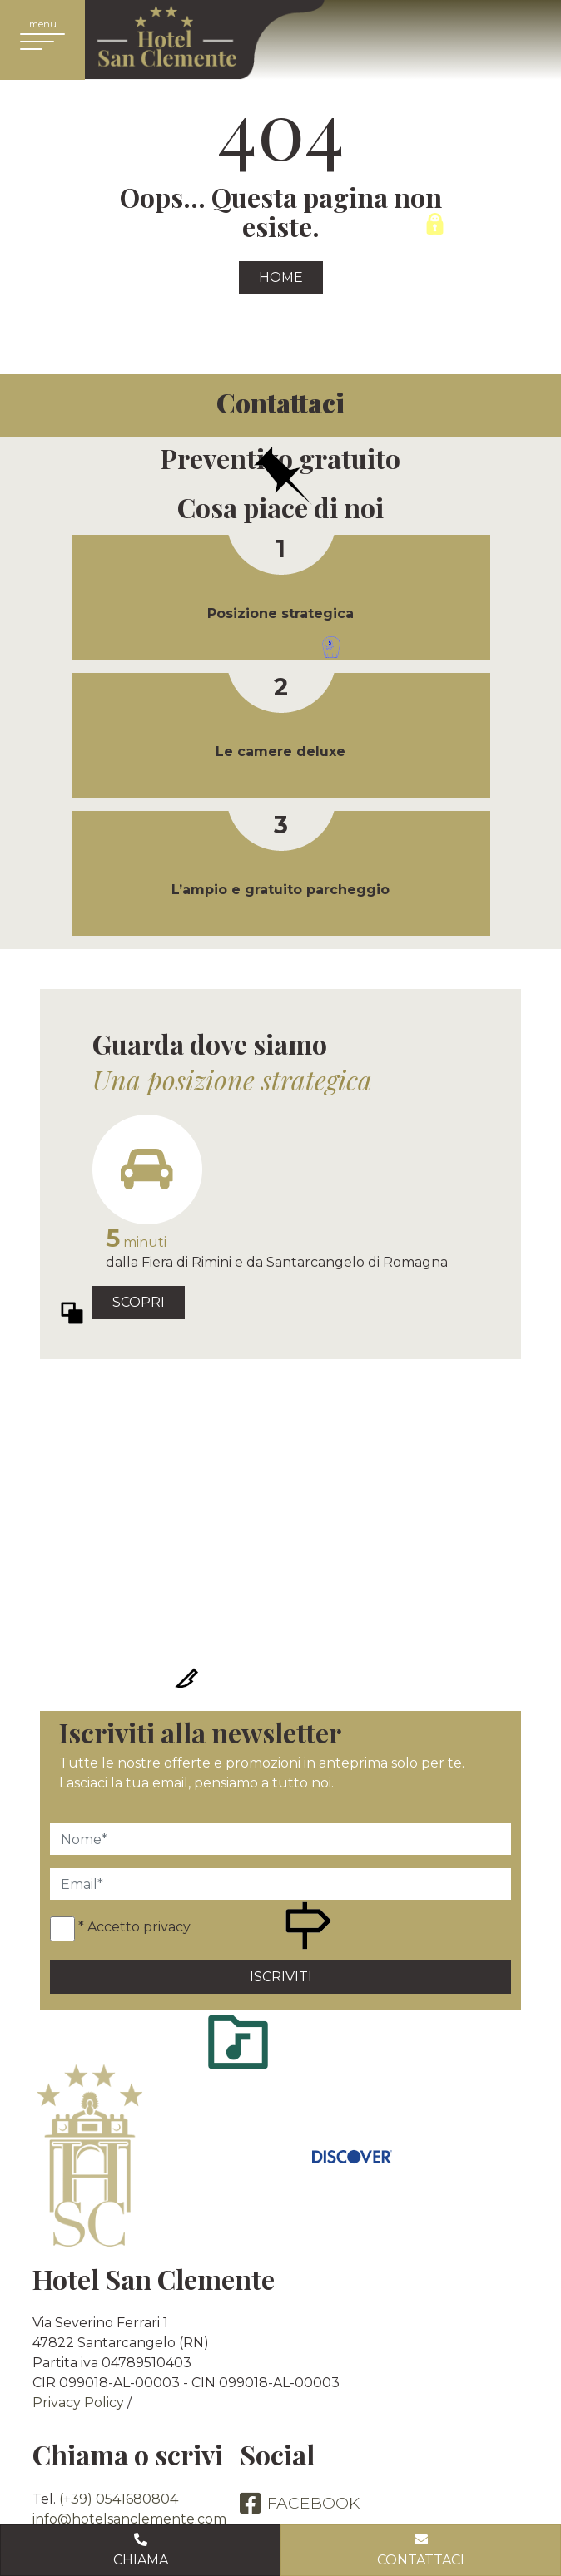 The width and height of the screenshot is (561, 2576). Describe the element at coordinates (72, 1313) in the screenshot. I see `send selected object backward one layer` at that location.